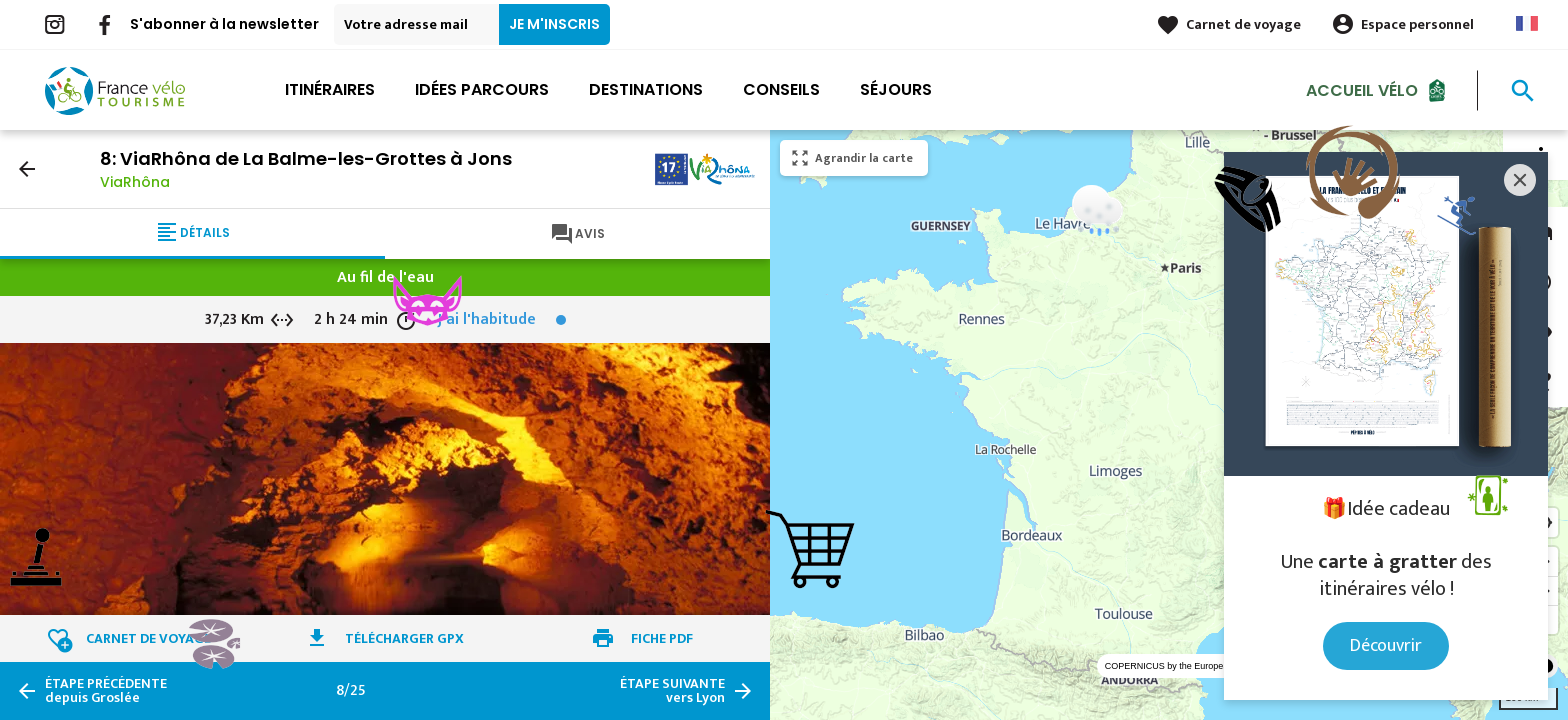  I want to click on access skiing or winter sports activities, so click(1456, 215).